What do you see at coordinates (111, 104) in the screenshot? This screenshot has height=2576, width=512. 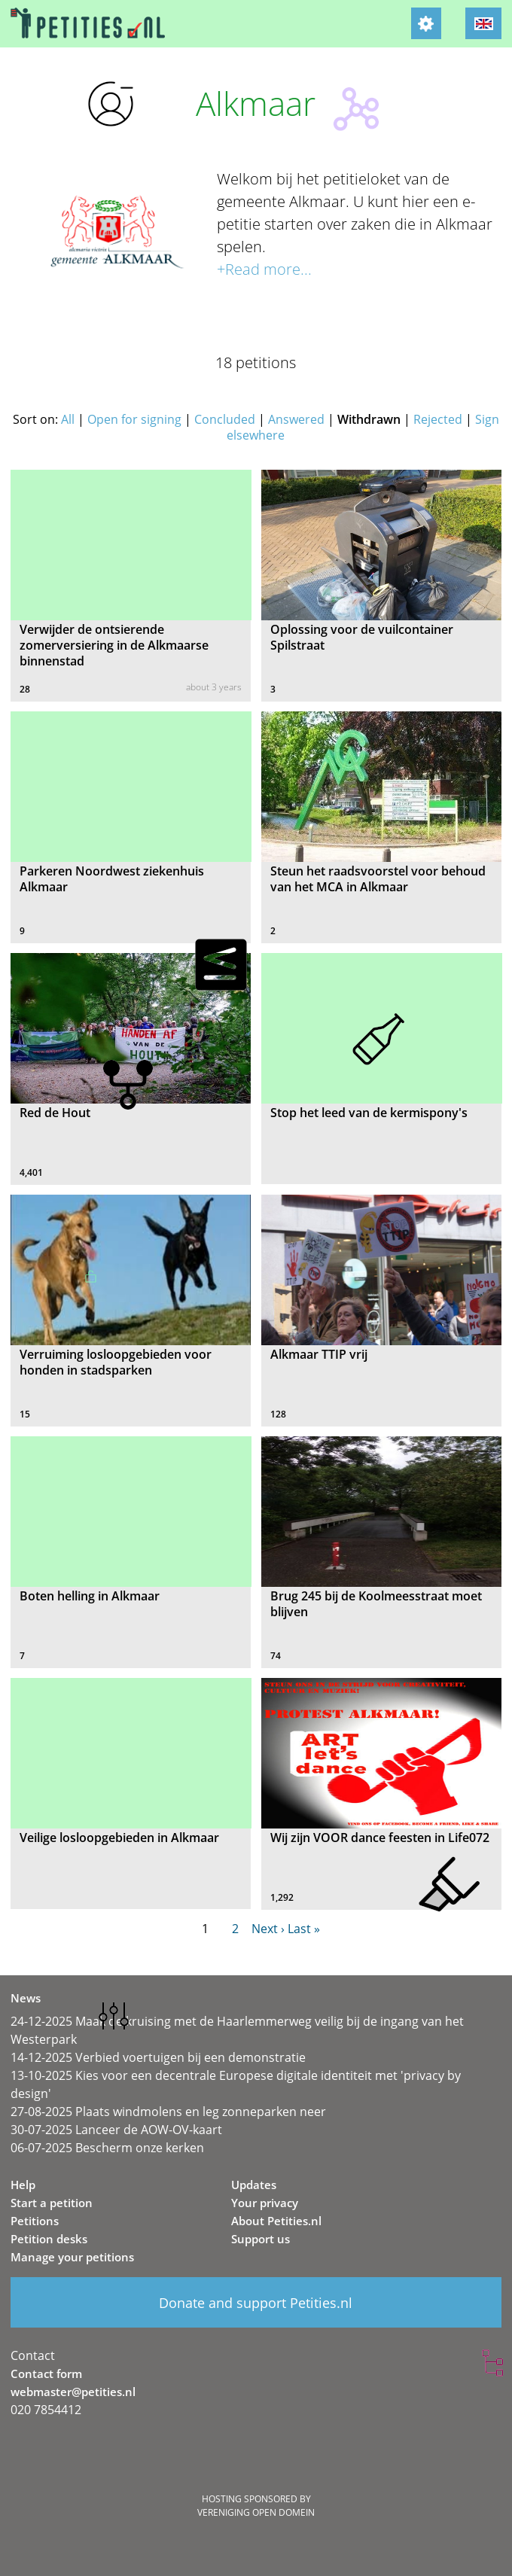 I see `remove a user from your contacts` at bounding box center [111, 104].